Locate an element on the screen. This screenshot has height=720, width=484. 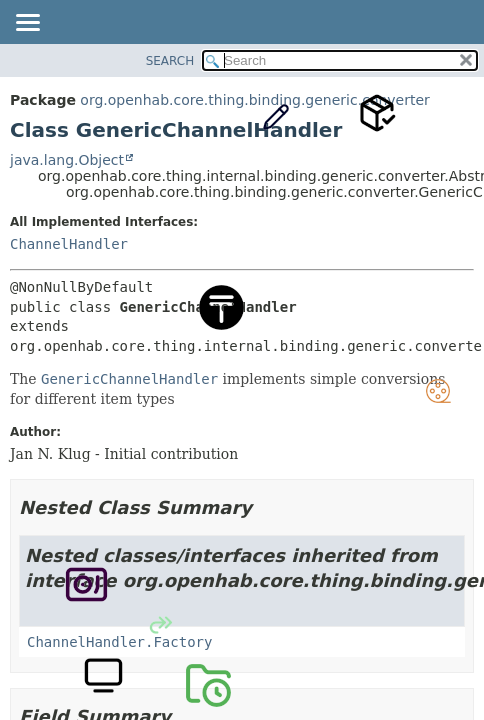
forward or share to multiple recipients is located at coordinates (161, 625).